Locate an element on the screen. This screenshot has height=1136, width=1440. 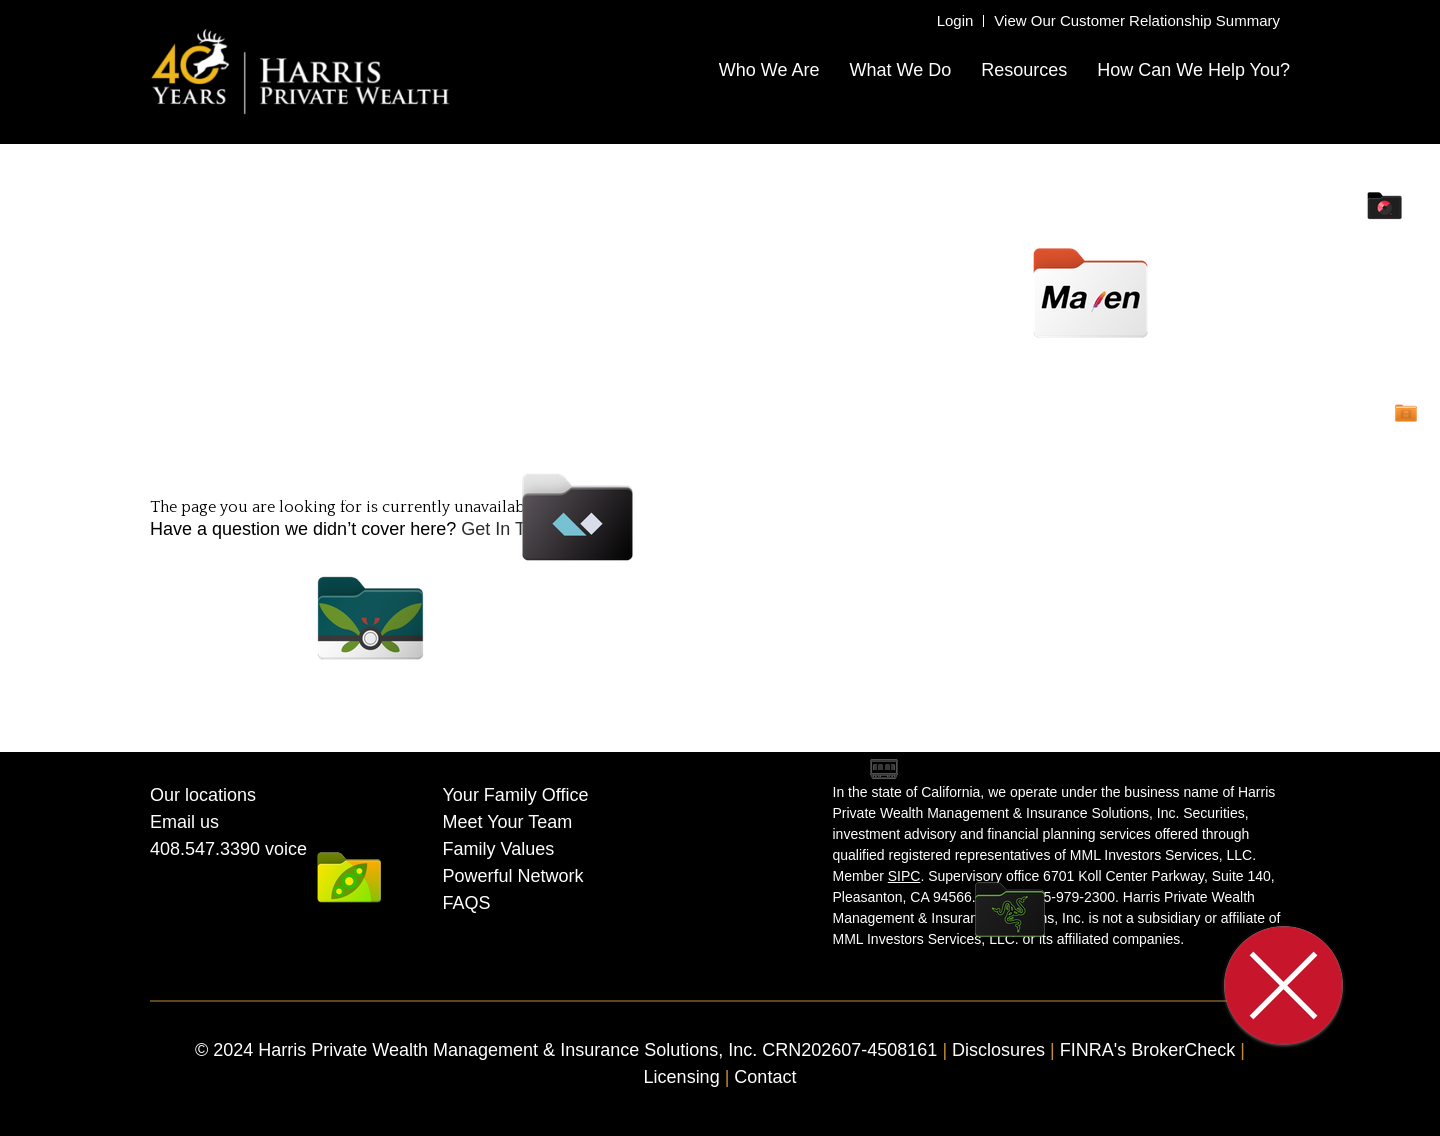
folder containing wondershare dvd creator project files is located at coordinates (1384, 206).